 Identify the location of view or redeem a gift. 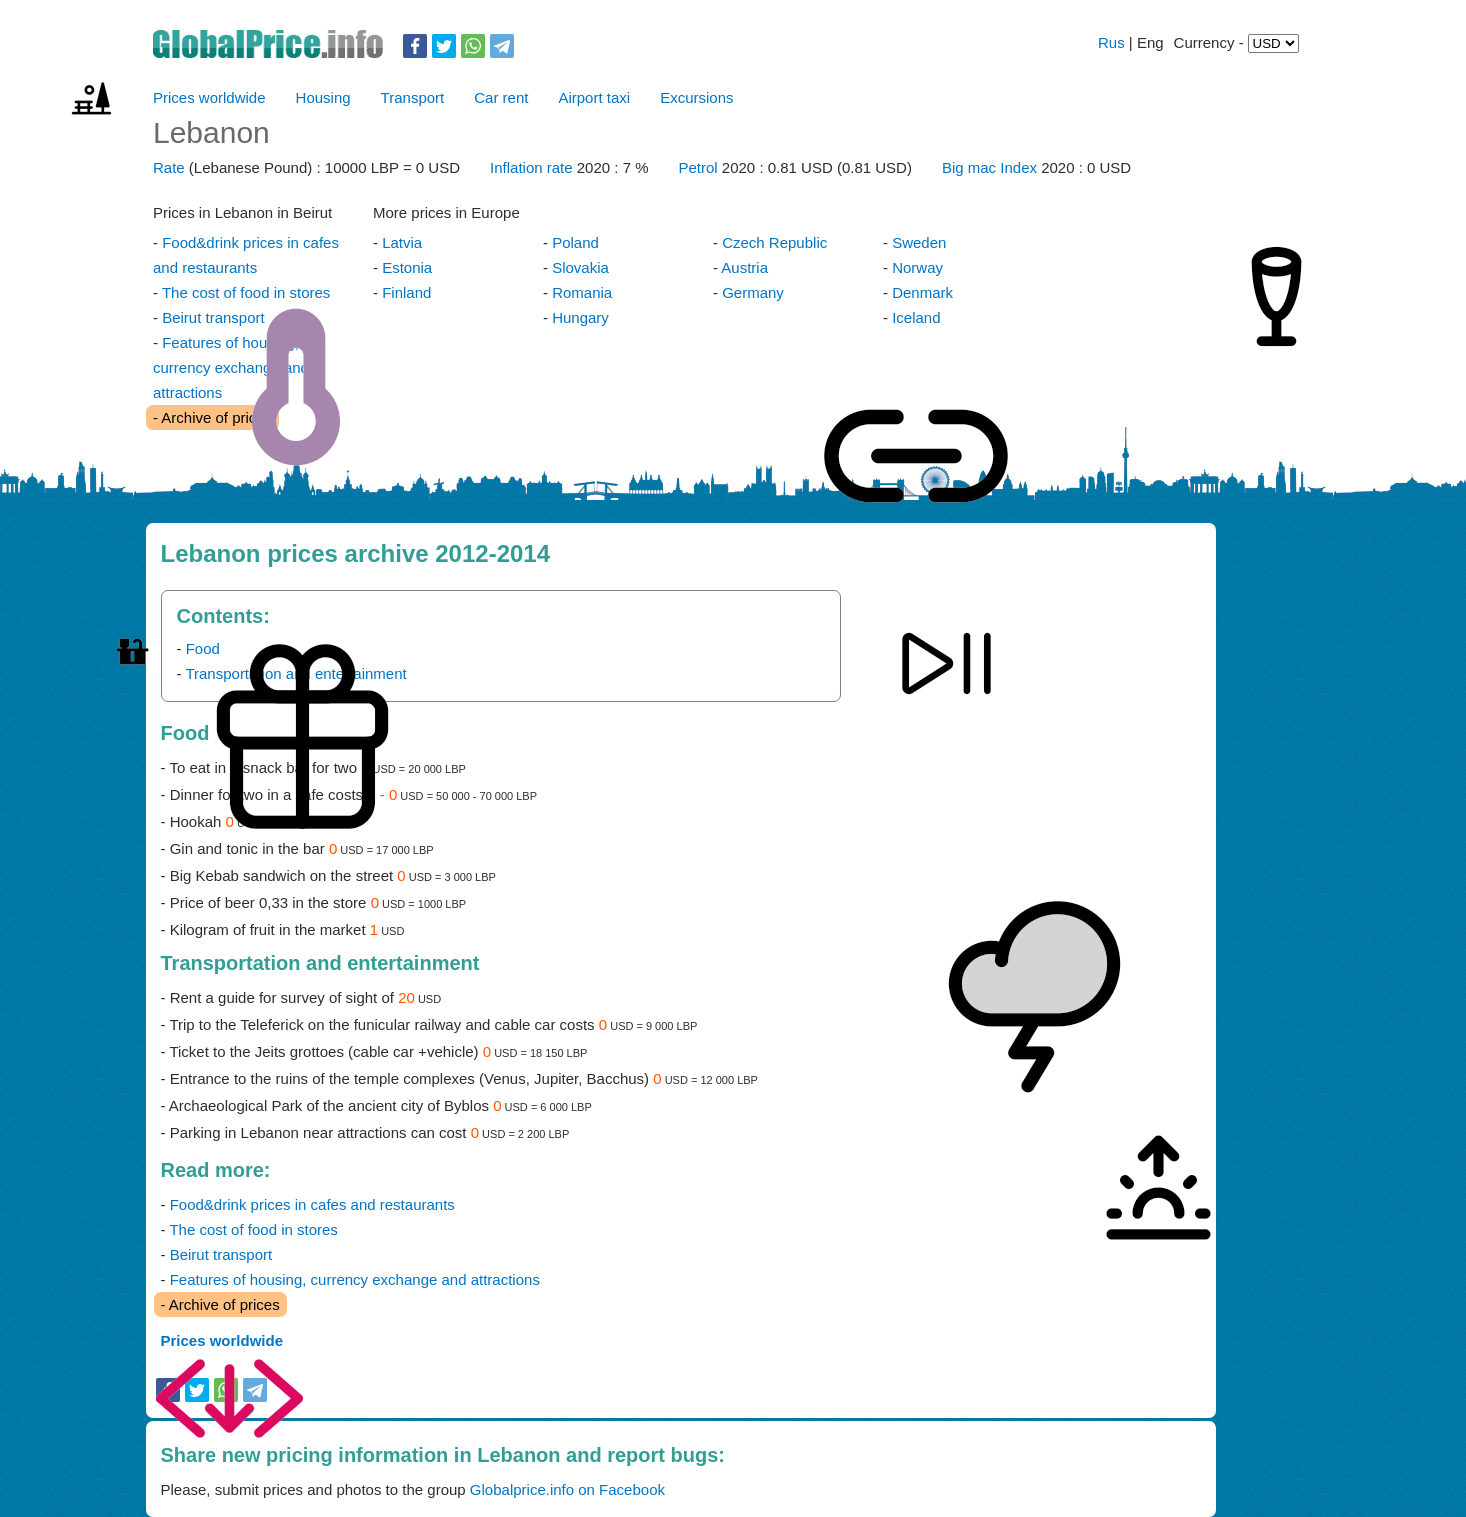
(302, 736).